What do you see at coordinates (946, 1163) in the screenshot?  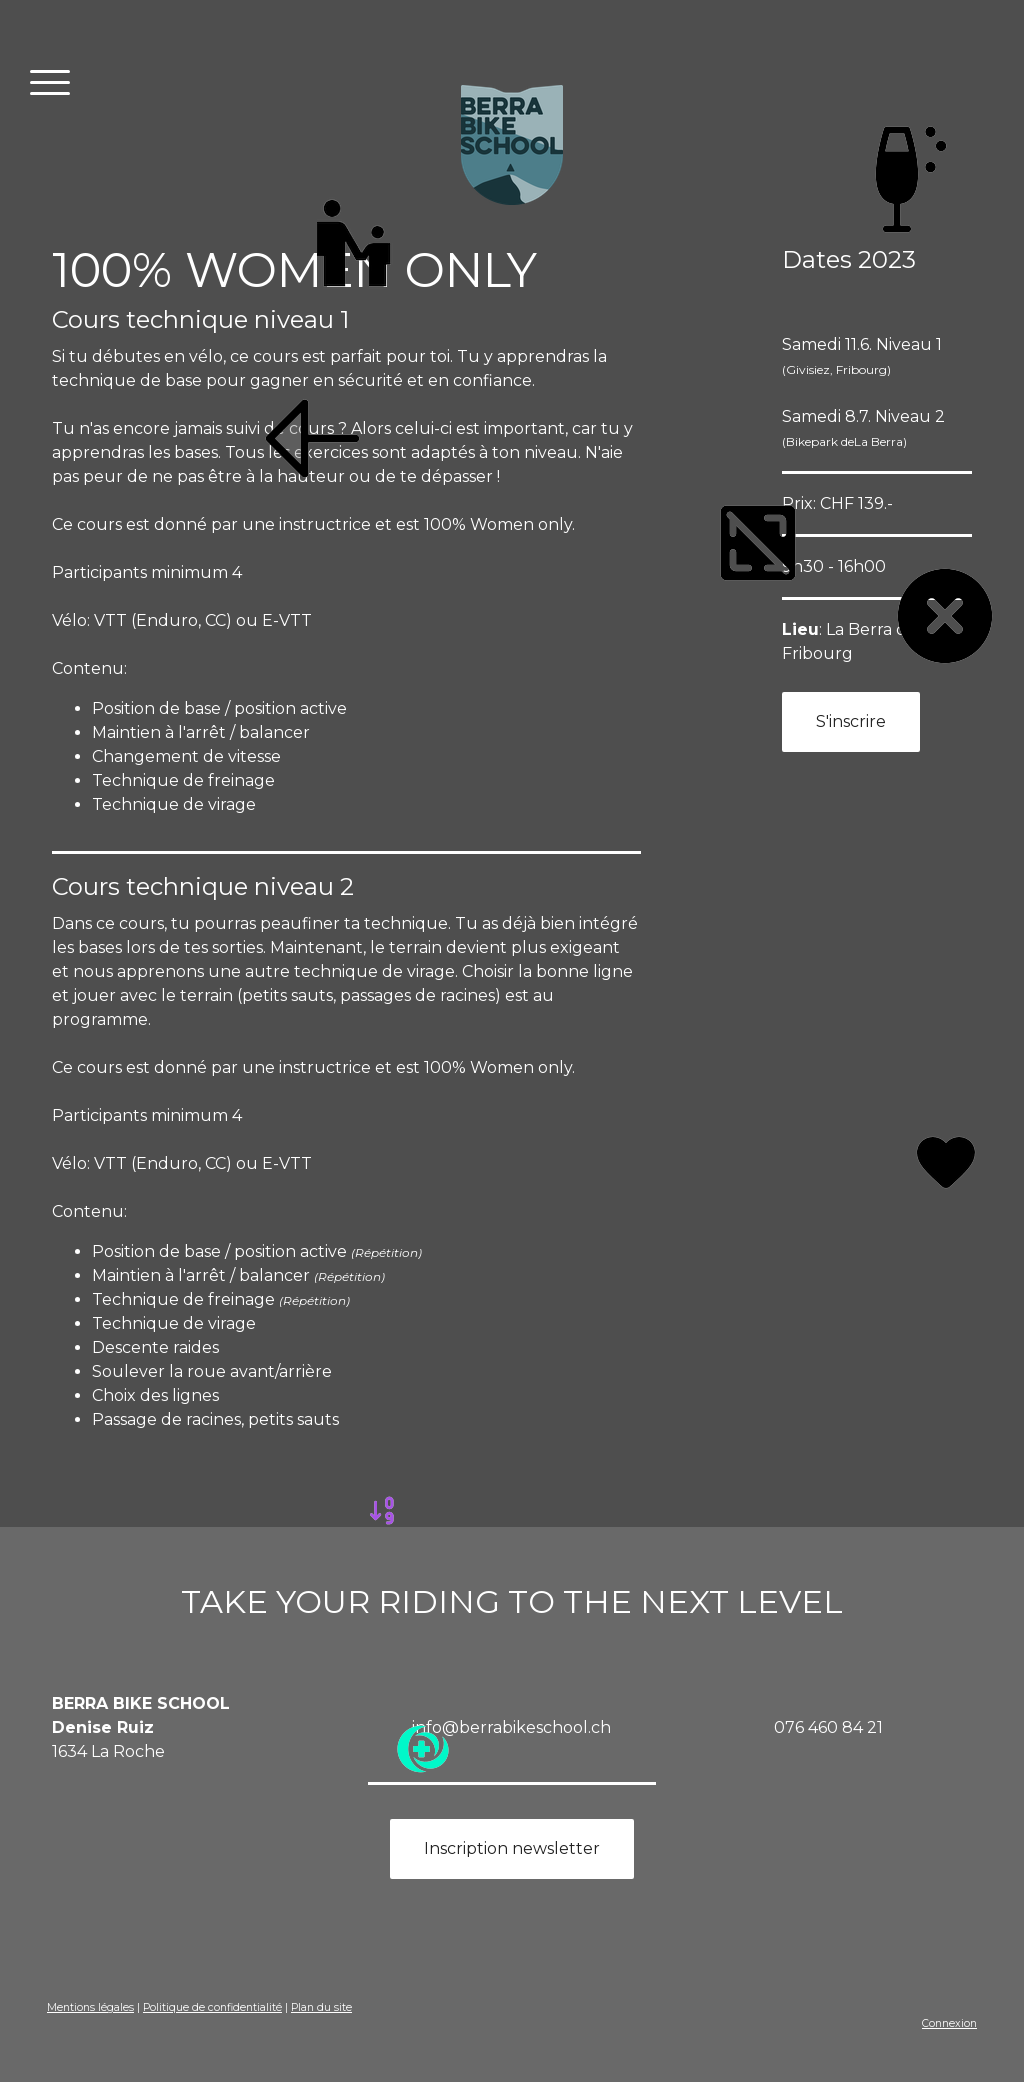 I see `add to favorites` at bounding box center [946, 1163].